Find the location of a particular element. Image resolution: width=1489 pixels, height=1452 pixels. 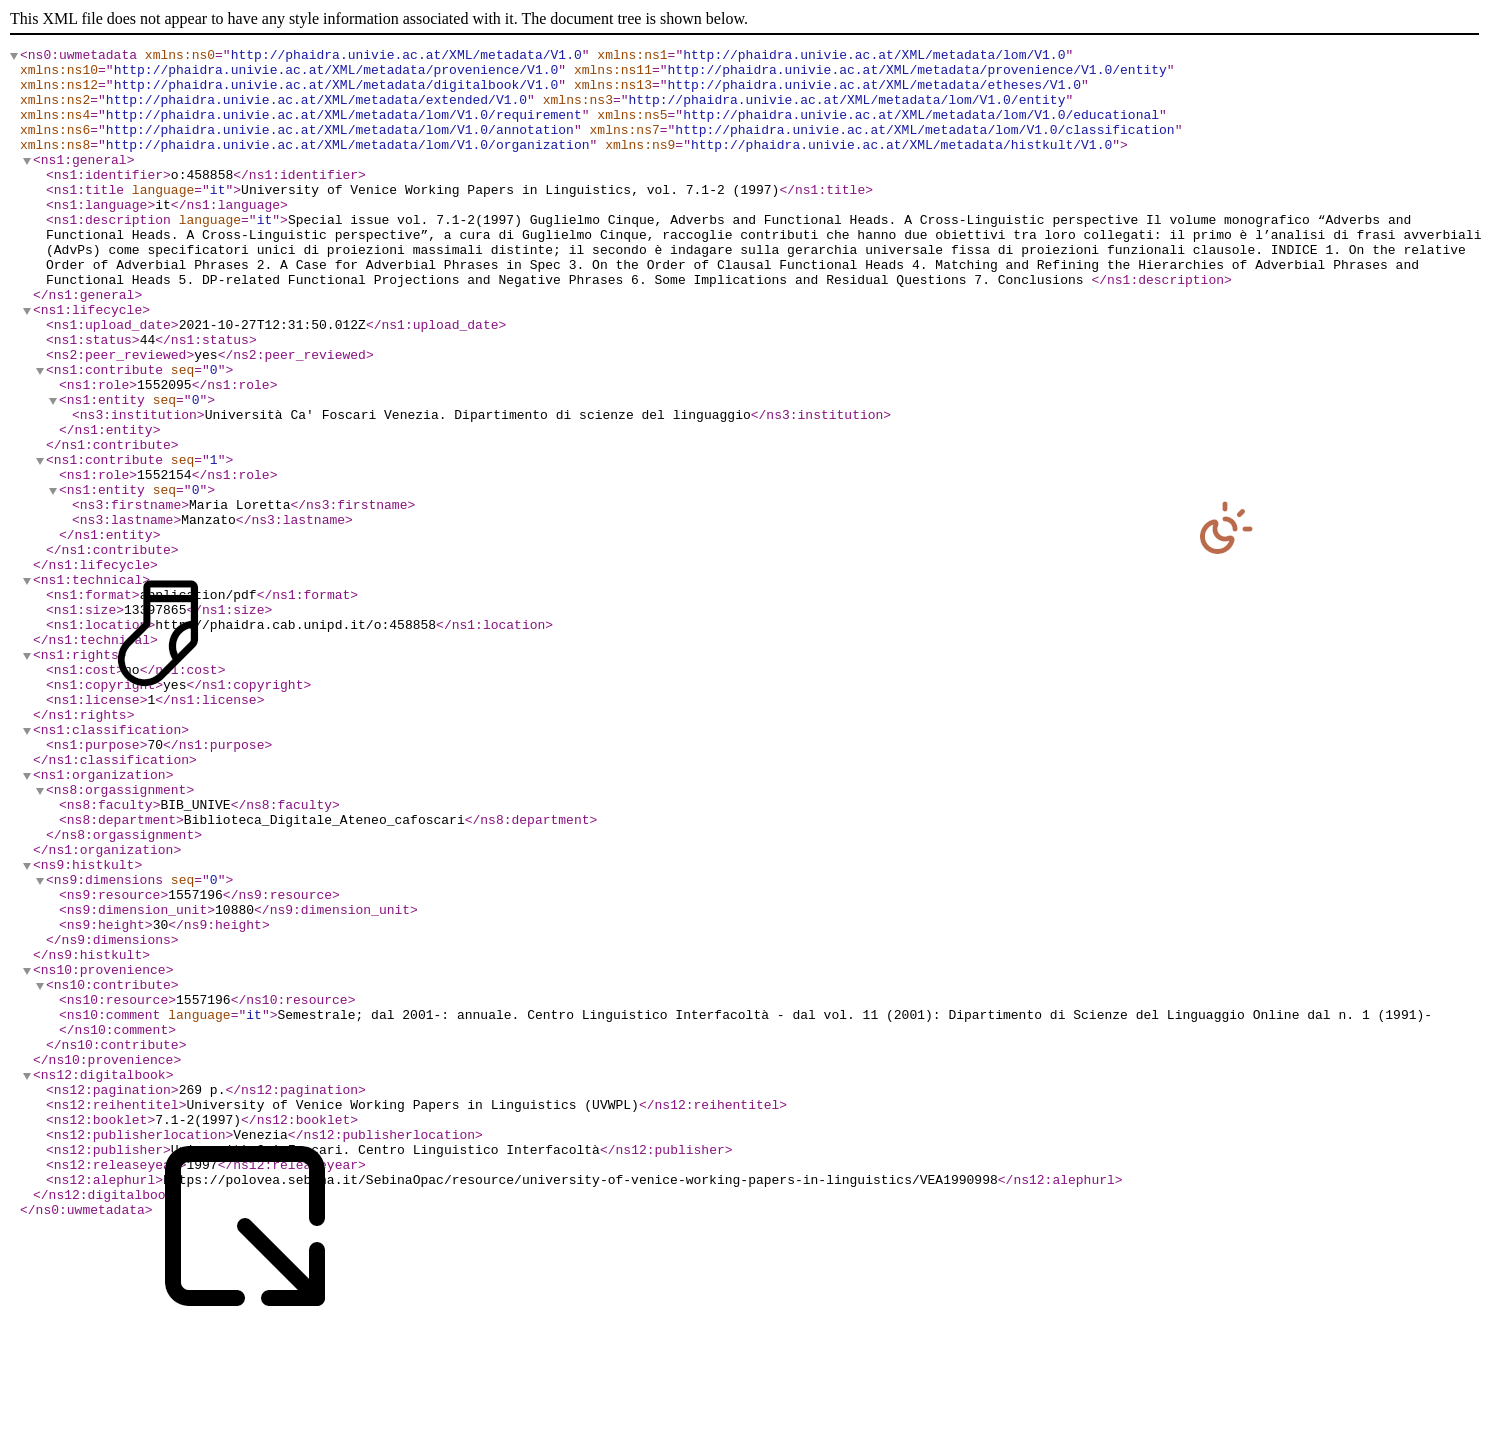

browse clothing or apparel items is located at coordinates (161, 631).